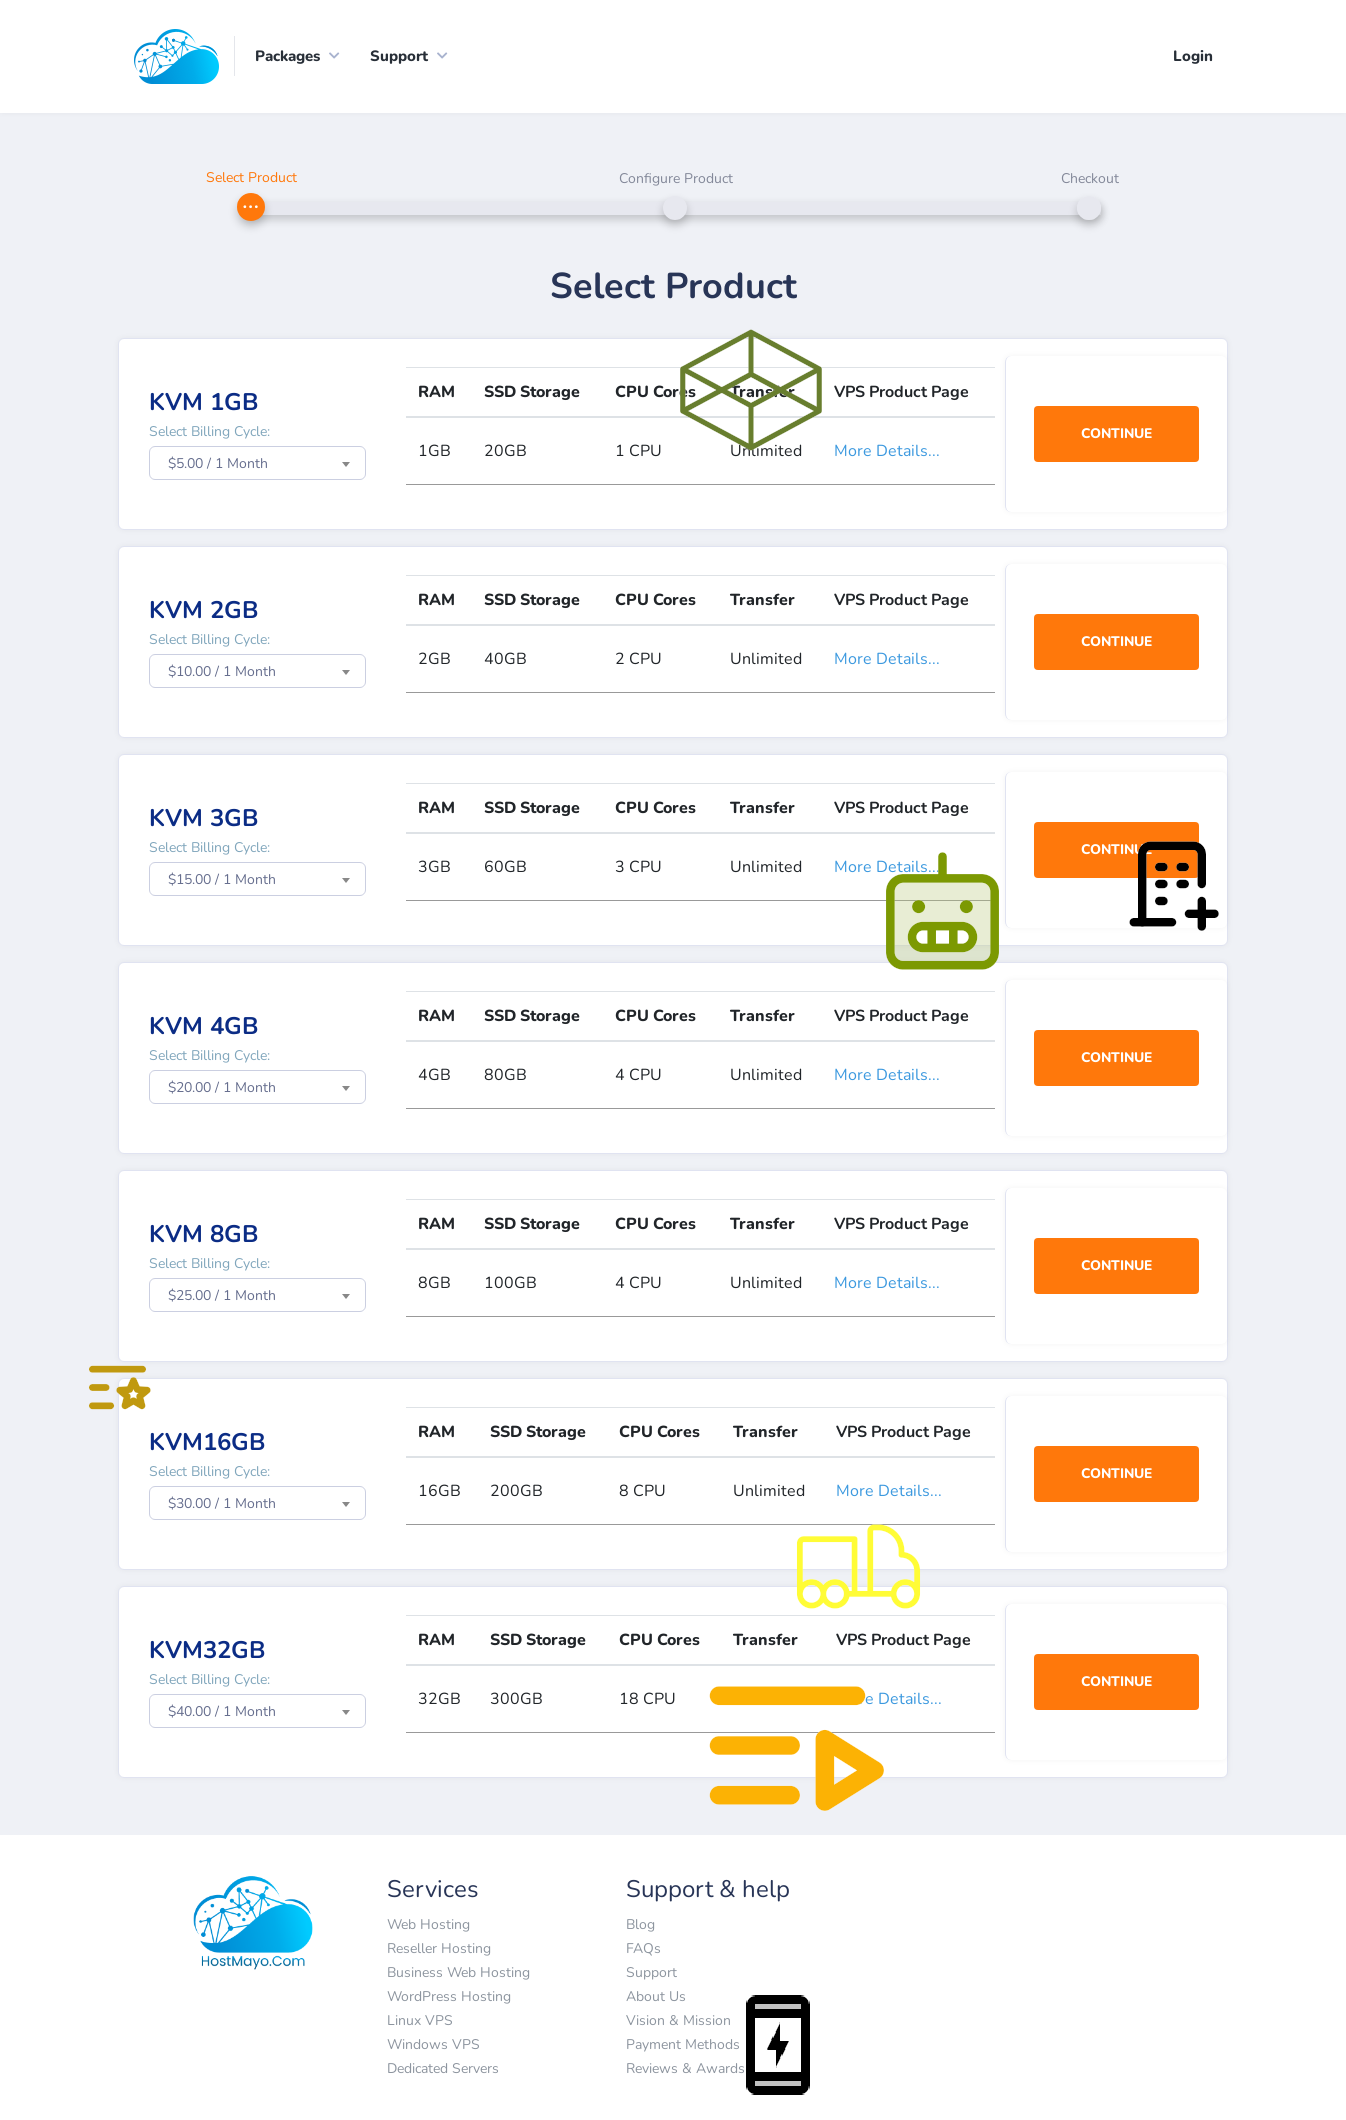 The width and height of the screenshot is (1346, 2120). Describe the element at coordinates (858, 1566) in the screenshot. I see `track shipment or delivery status` at that location.